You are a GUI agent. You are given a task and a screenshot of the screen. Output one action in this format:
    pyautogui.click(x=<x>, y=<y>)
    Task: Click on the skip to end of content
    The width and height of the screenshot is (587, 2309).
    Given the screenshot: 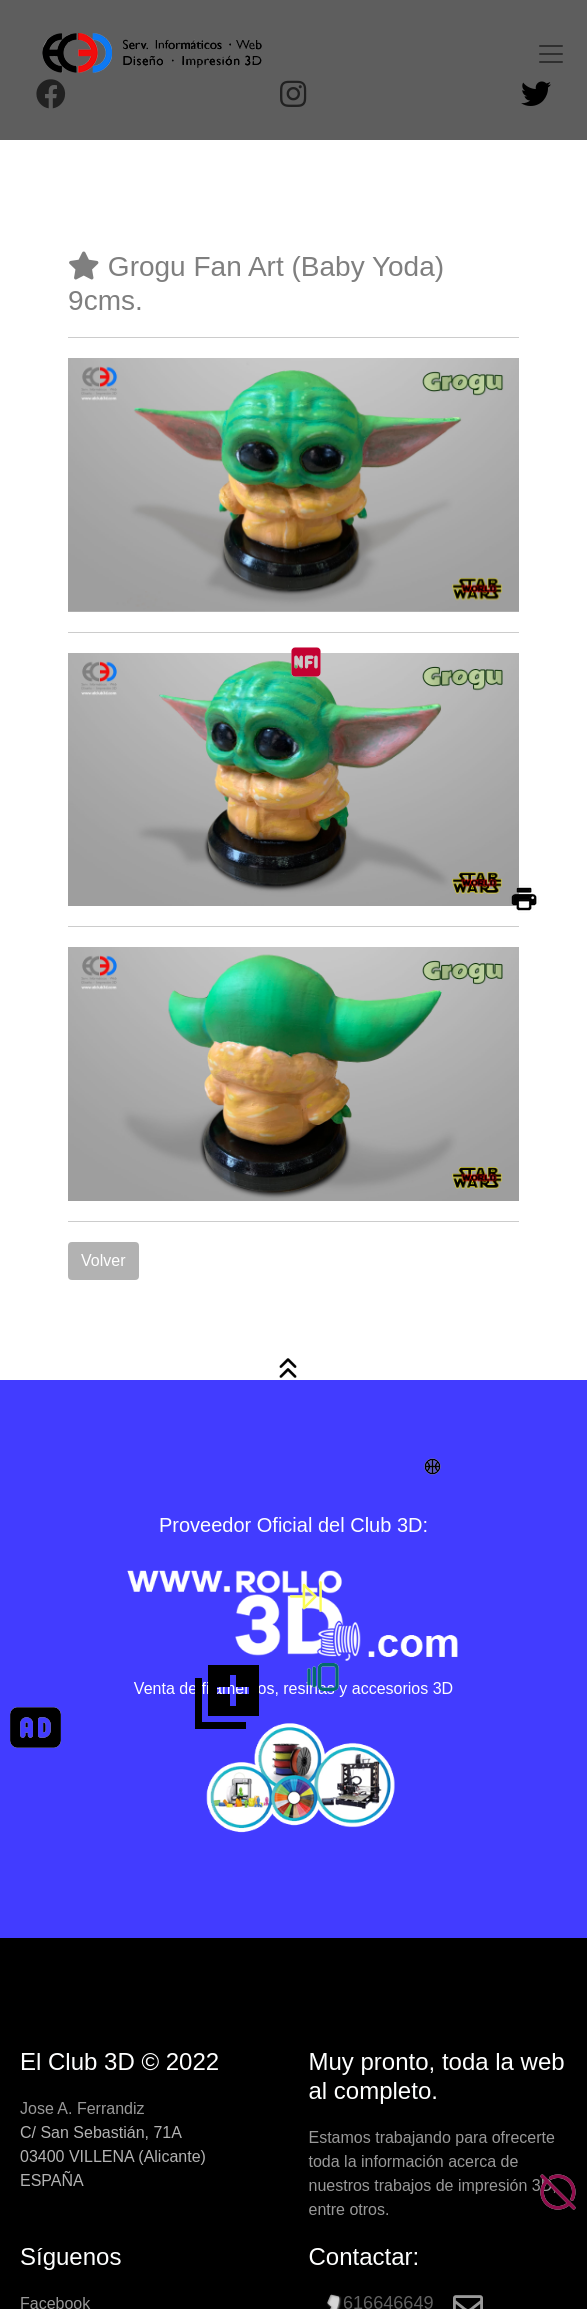 What is the action you would take?
    pyautogui.click(x=306, y=1596)
    